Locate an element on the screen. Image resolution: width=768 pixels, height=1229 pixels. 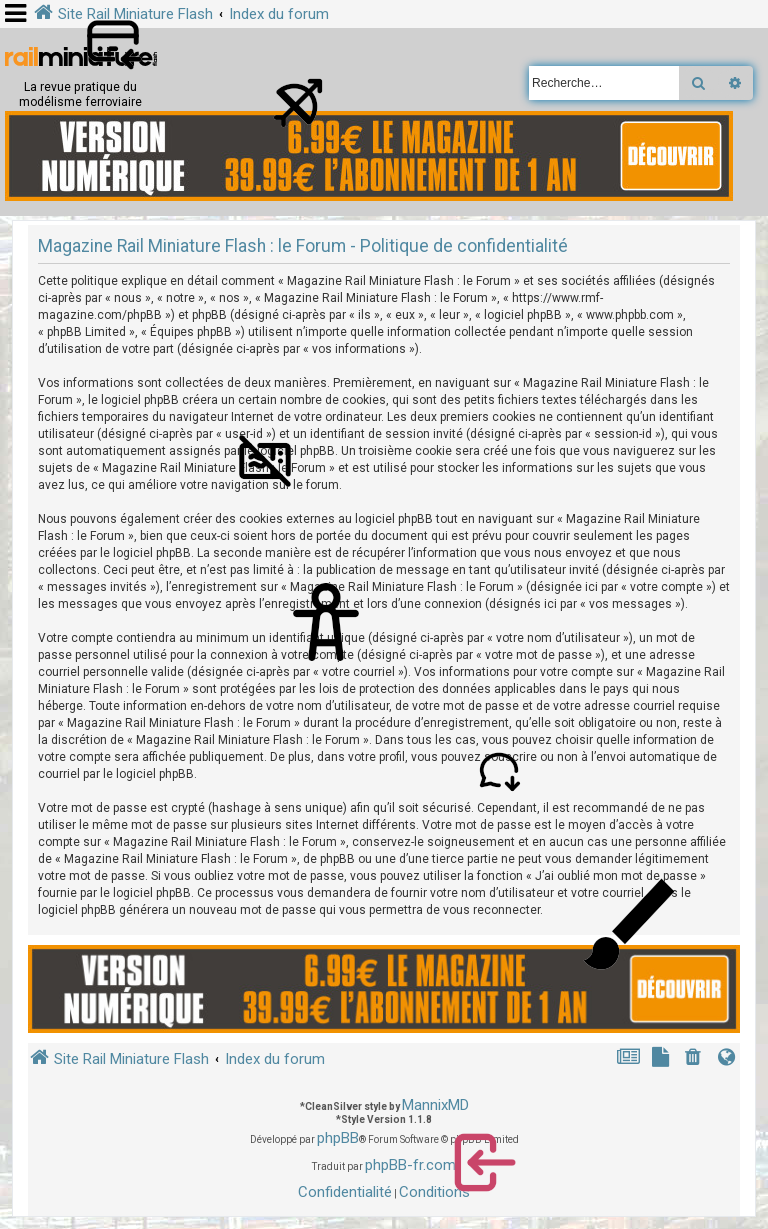
archery or bow-and-arrow feature is located at coordinates (298, 103).